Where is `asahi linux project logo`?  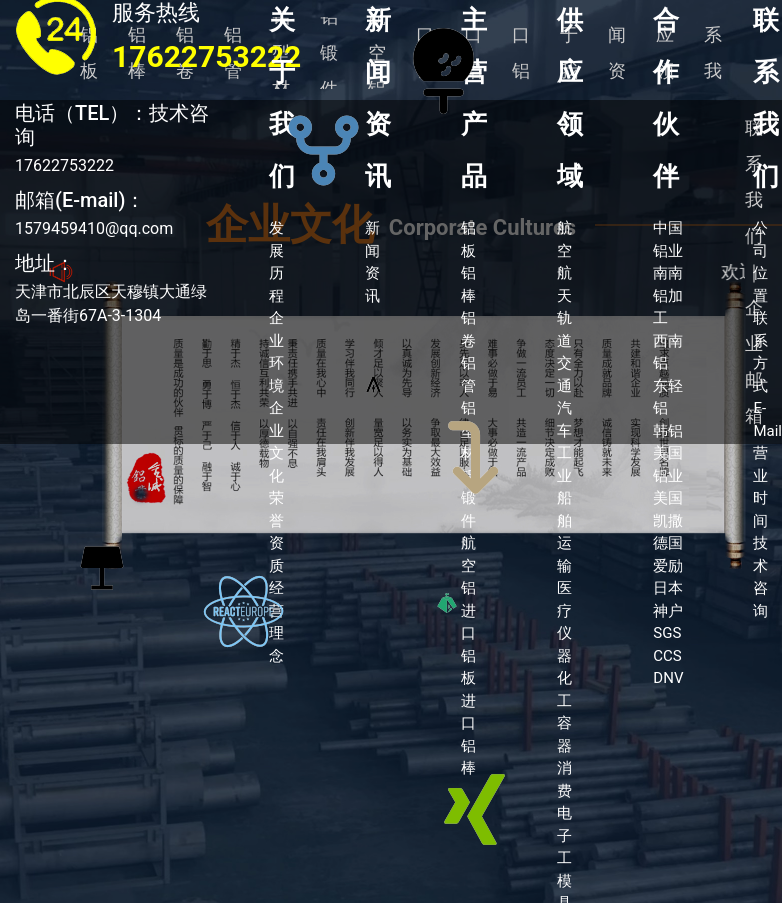 asahi linux project logo is located at coordinates (447, 603).